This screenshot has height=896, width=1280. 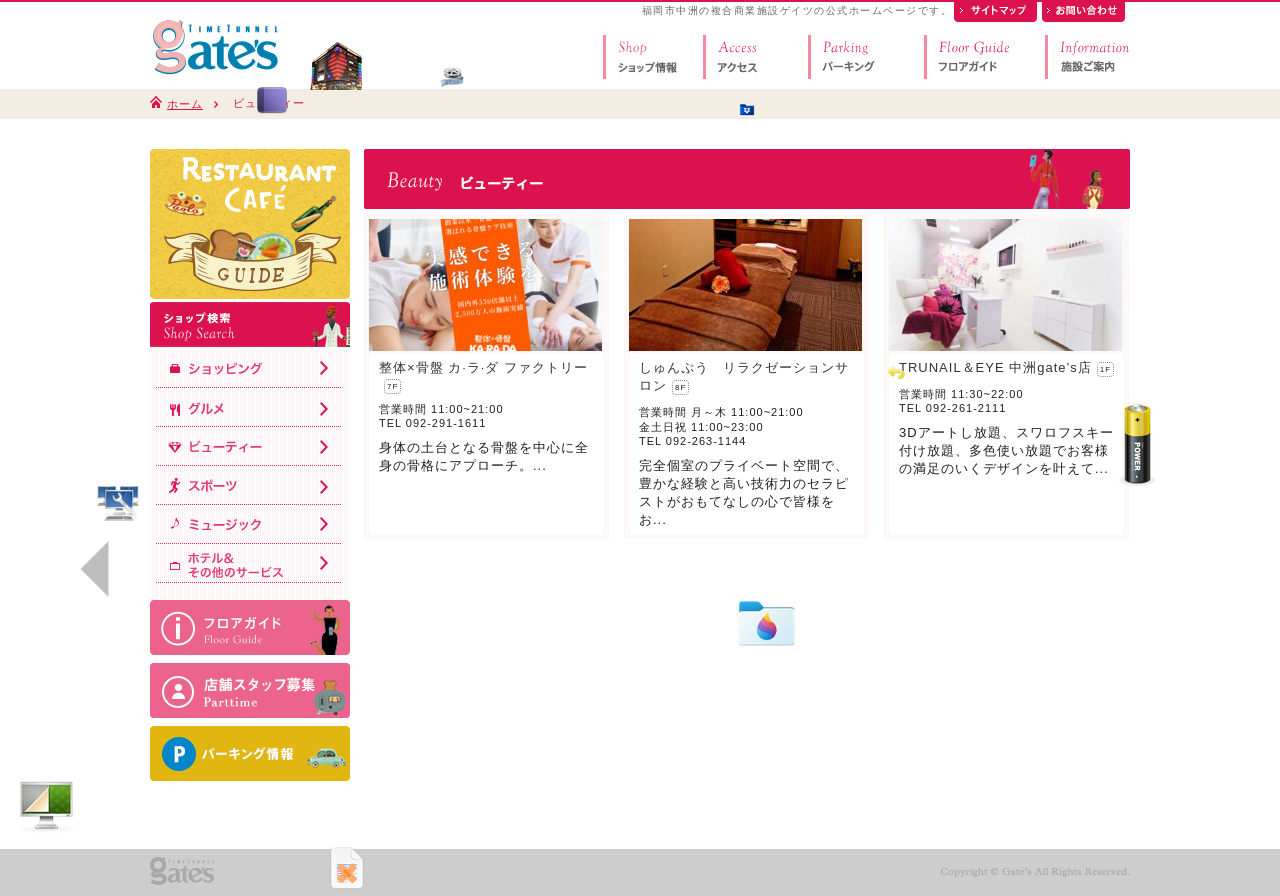 What do you see at coordinates (97, 569) in the screenshot?
I see `navigate to the previous item or screen` at bounding box center [97, 569].